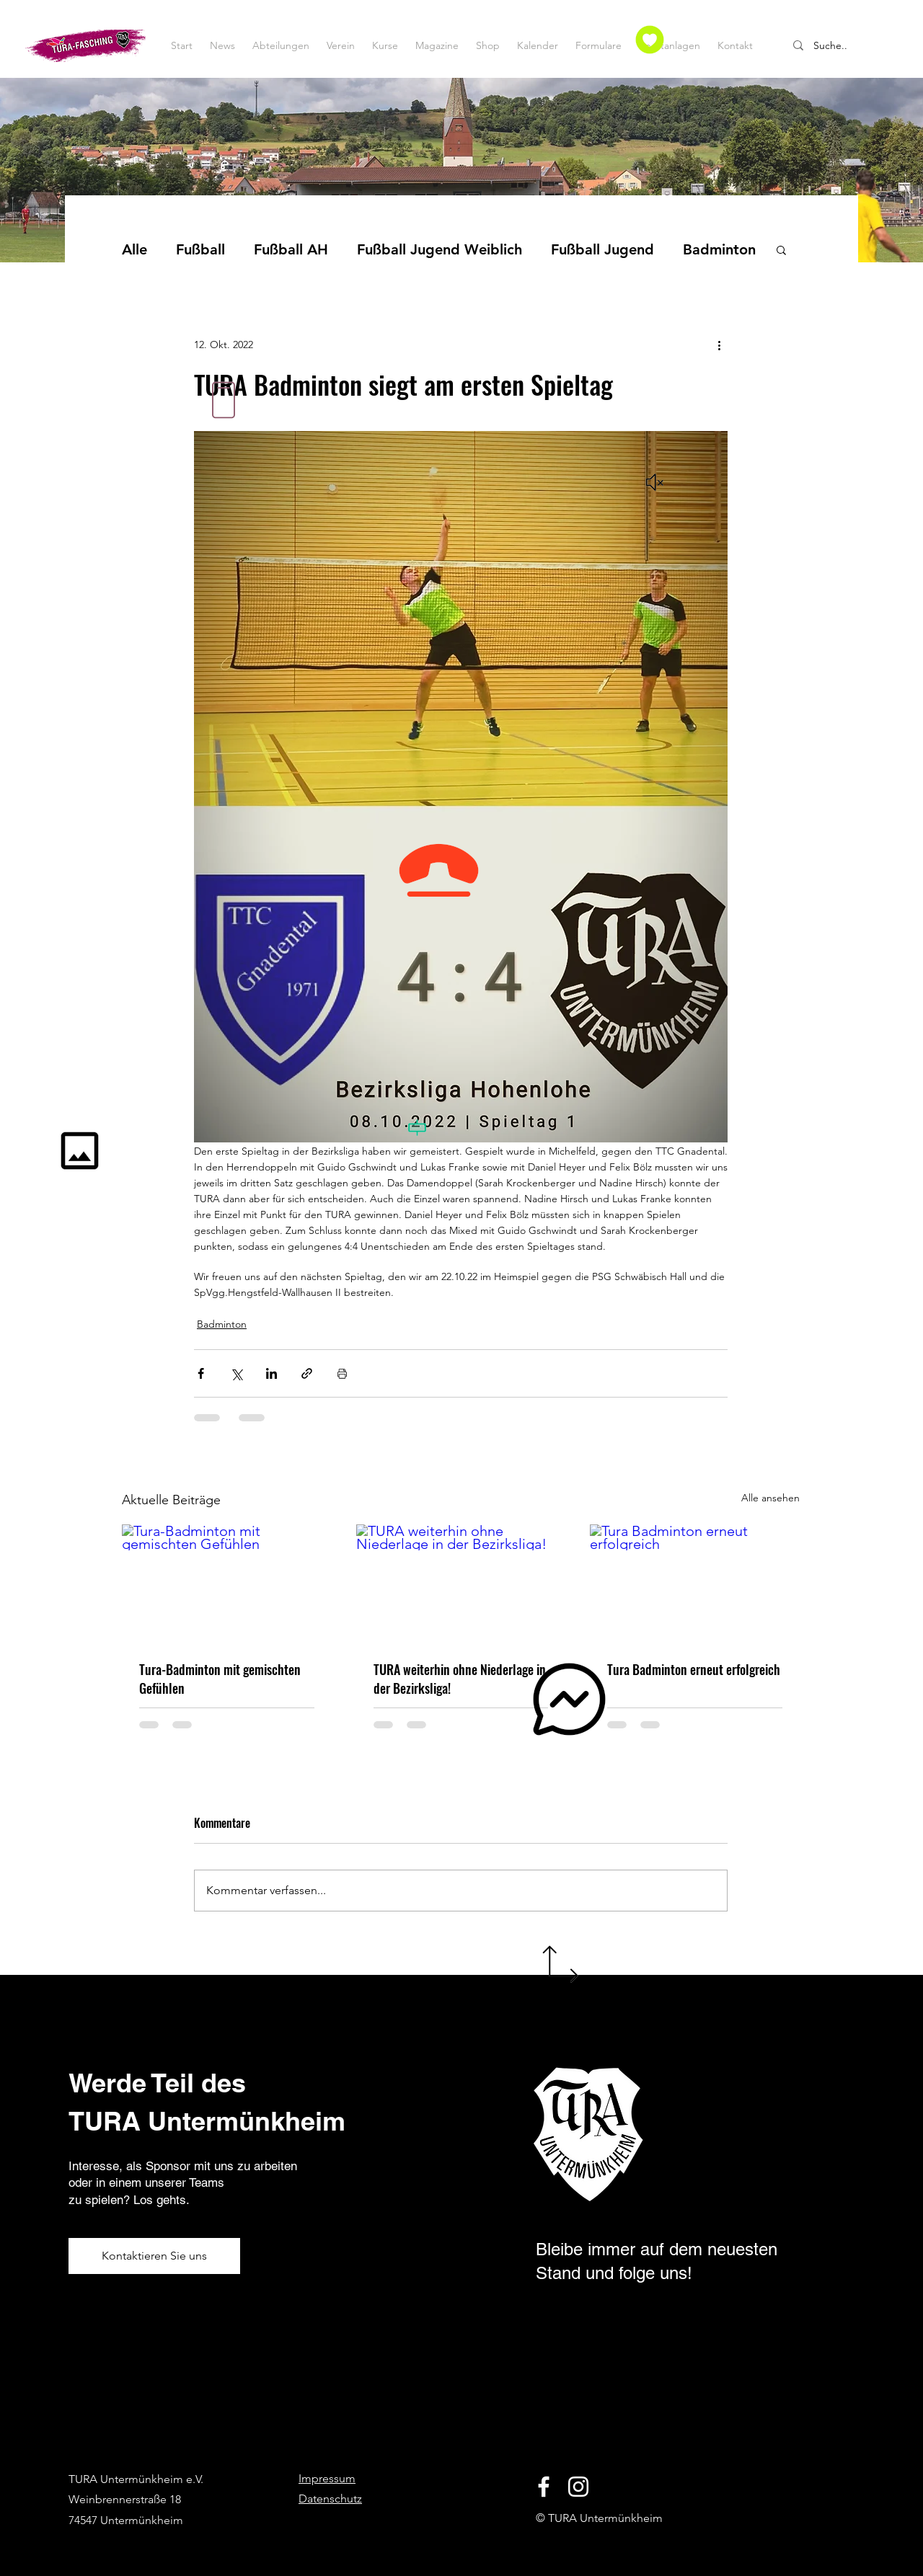 This screenshot has height=2576, width=923. I want to click on center align object horizontally, so click(417, 1127).